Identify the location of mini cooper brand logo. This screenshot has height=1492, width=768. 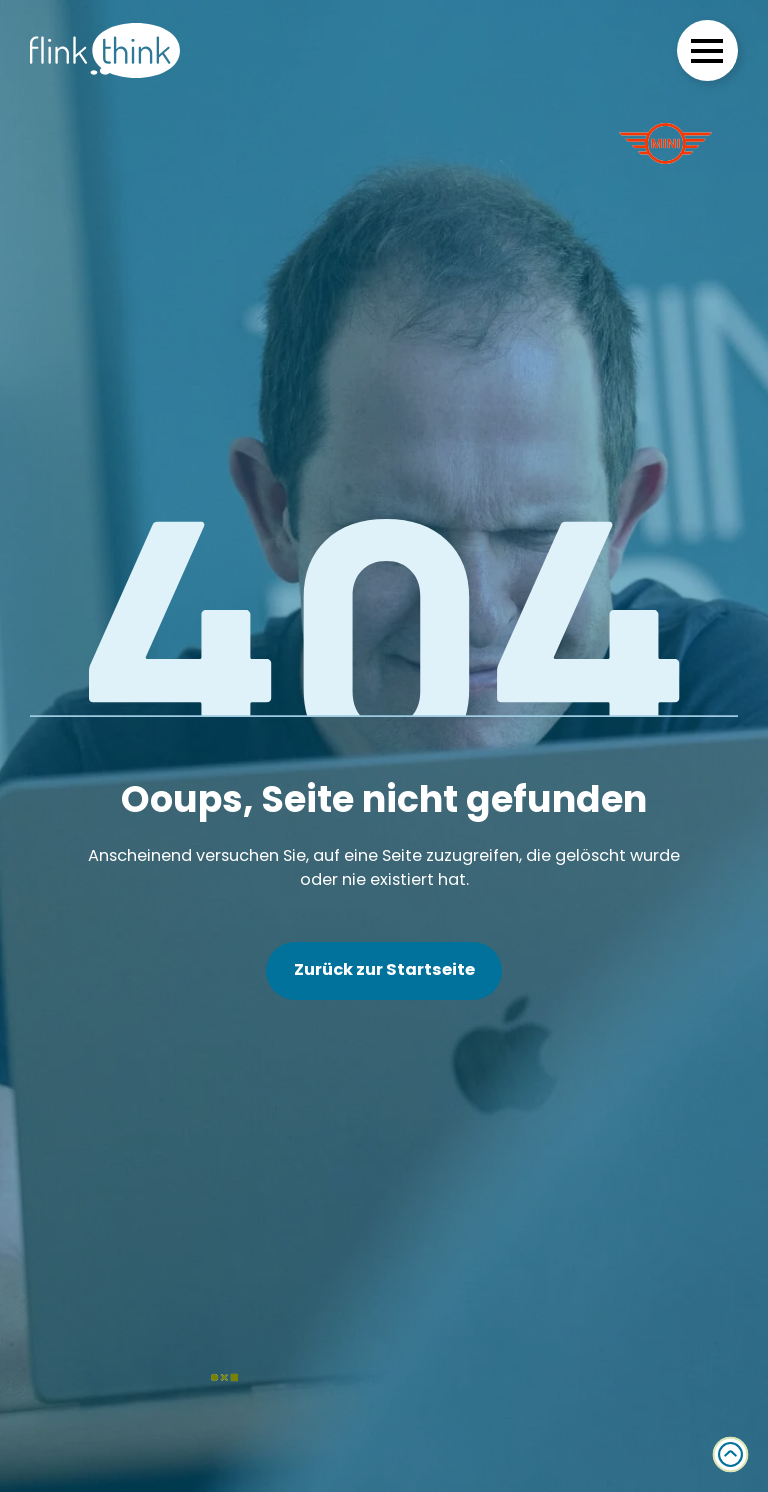
(665, 143).